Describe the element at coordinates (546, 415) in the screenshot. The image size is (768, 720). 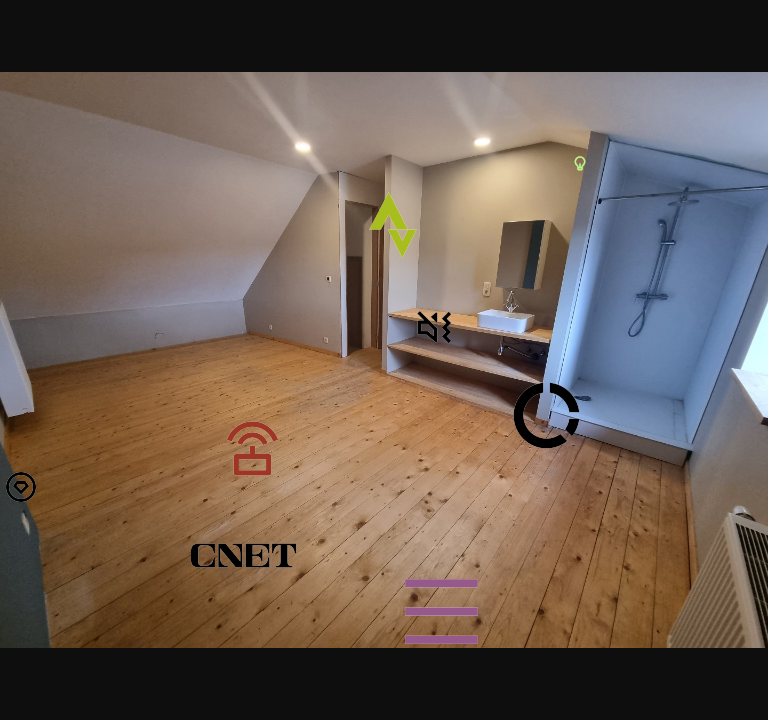
I see `view data breakdown or analytics` at that location.